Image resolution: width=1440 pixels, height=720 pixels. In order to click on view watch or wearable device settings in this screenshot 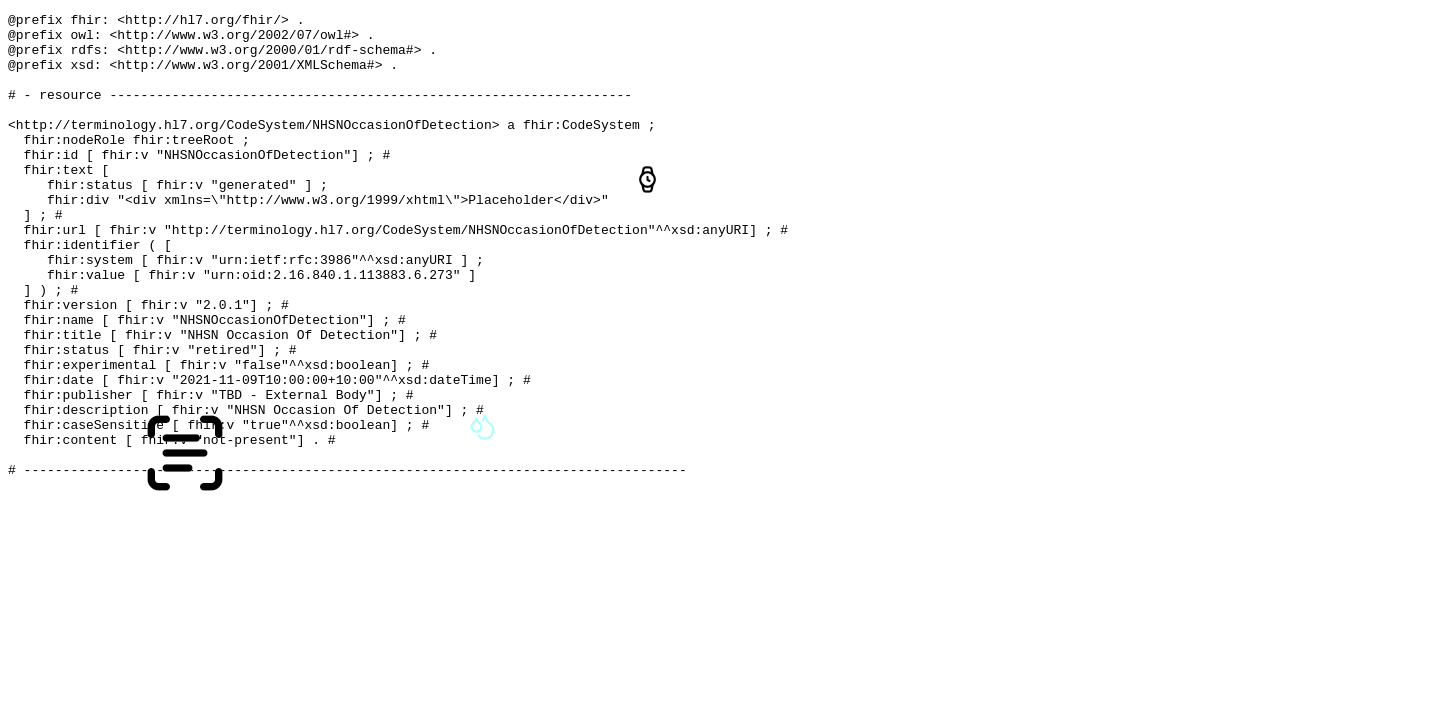, I will do `click(647, 179)`.